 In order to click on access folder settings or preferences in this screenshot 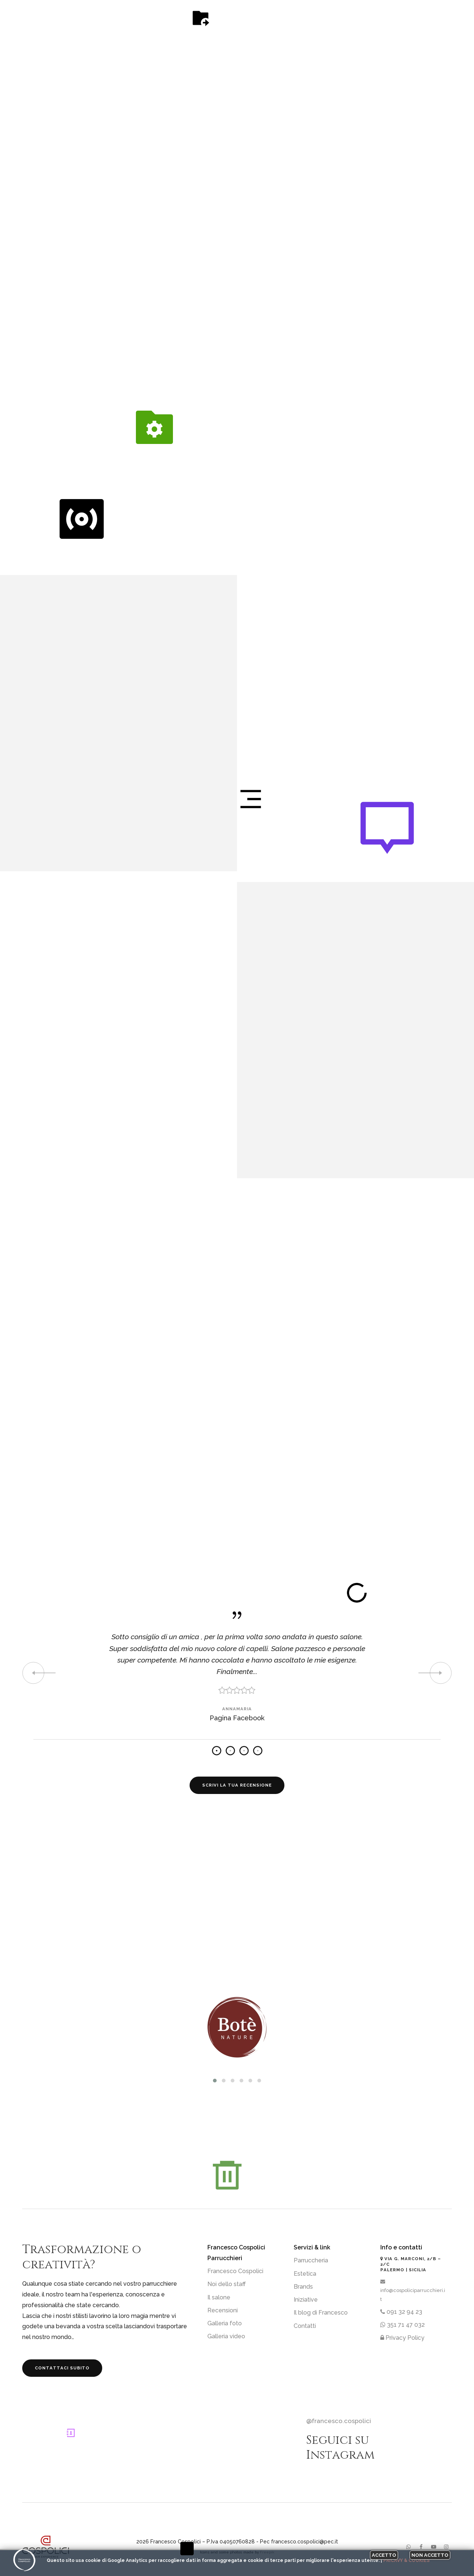, I will do `click(154, 427)`.